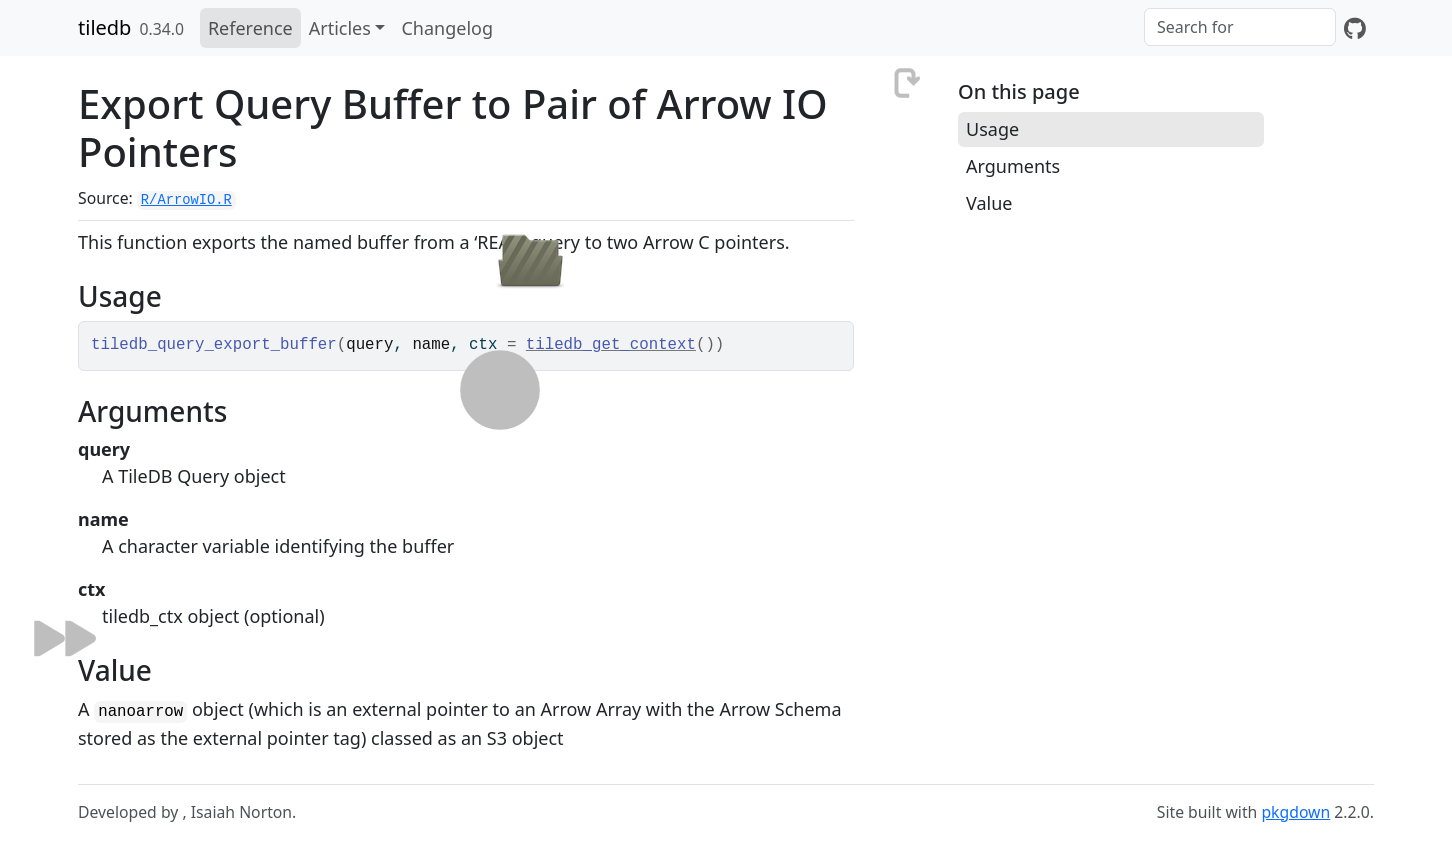  What do you see at coordinates (905, 83) in the screenshot?
I see `toggle text wrapping in a document or view` at bounding box center [905, 83].